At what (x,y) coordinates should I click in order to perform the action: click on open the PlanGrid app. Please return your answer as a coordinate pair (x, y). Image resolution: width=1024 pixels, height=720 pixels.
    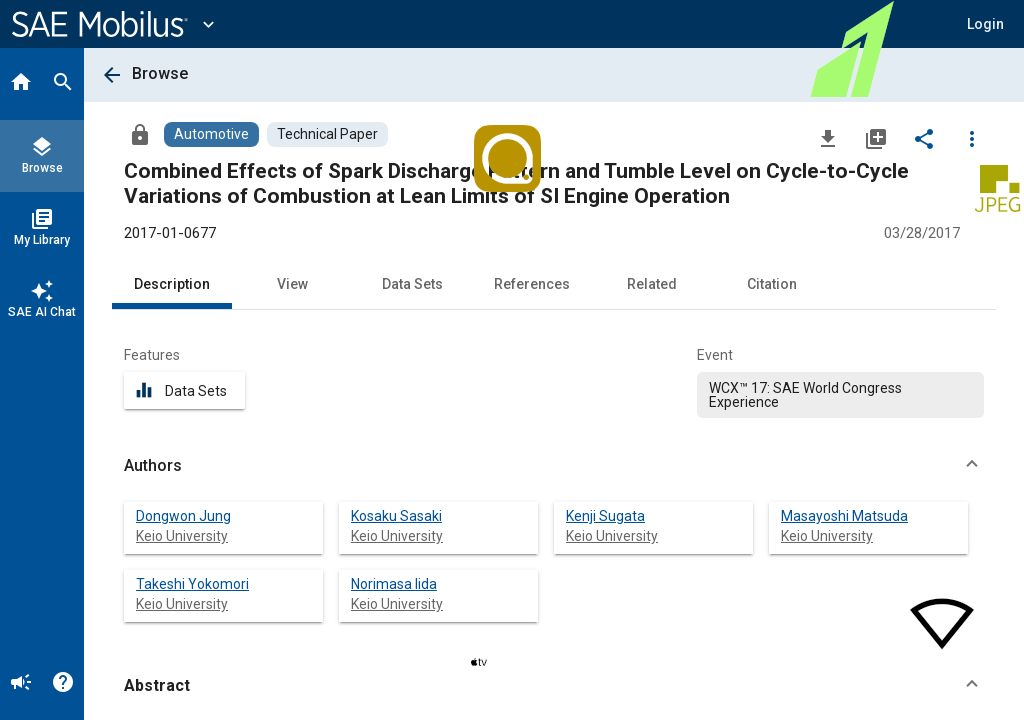
    Looking at the image, I should click on (507, 158).